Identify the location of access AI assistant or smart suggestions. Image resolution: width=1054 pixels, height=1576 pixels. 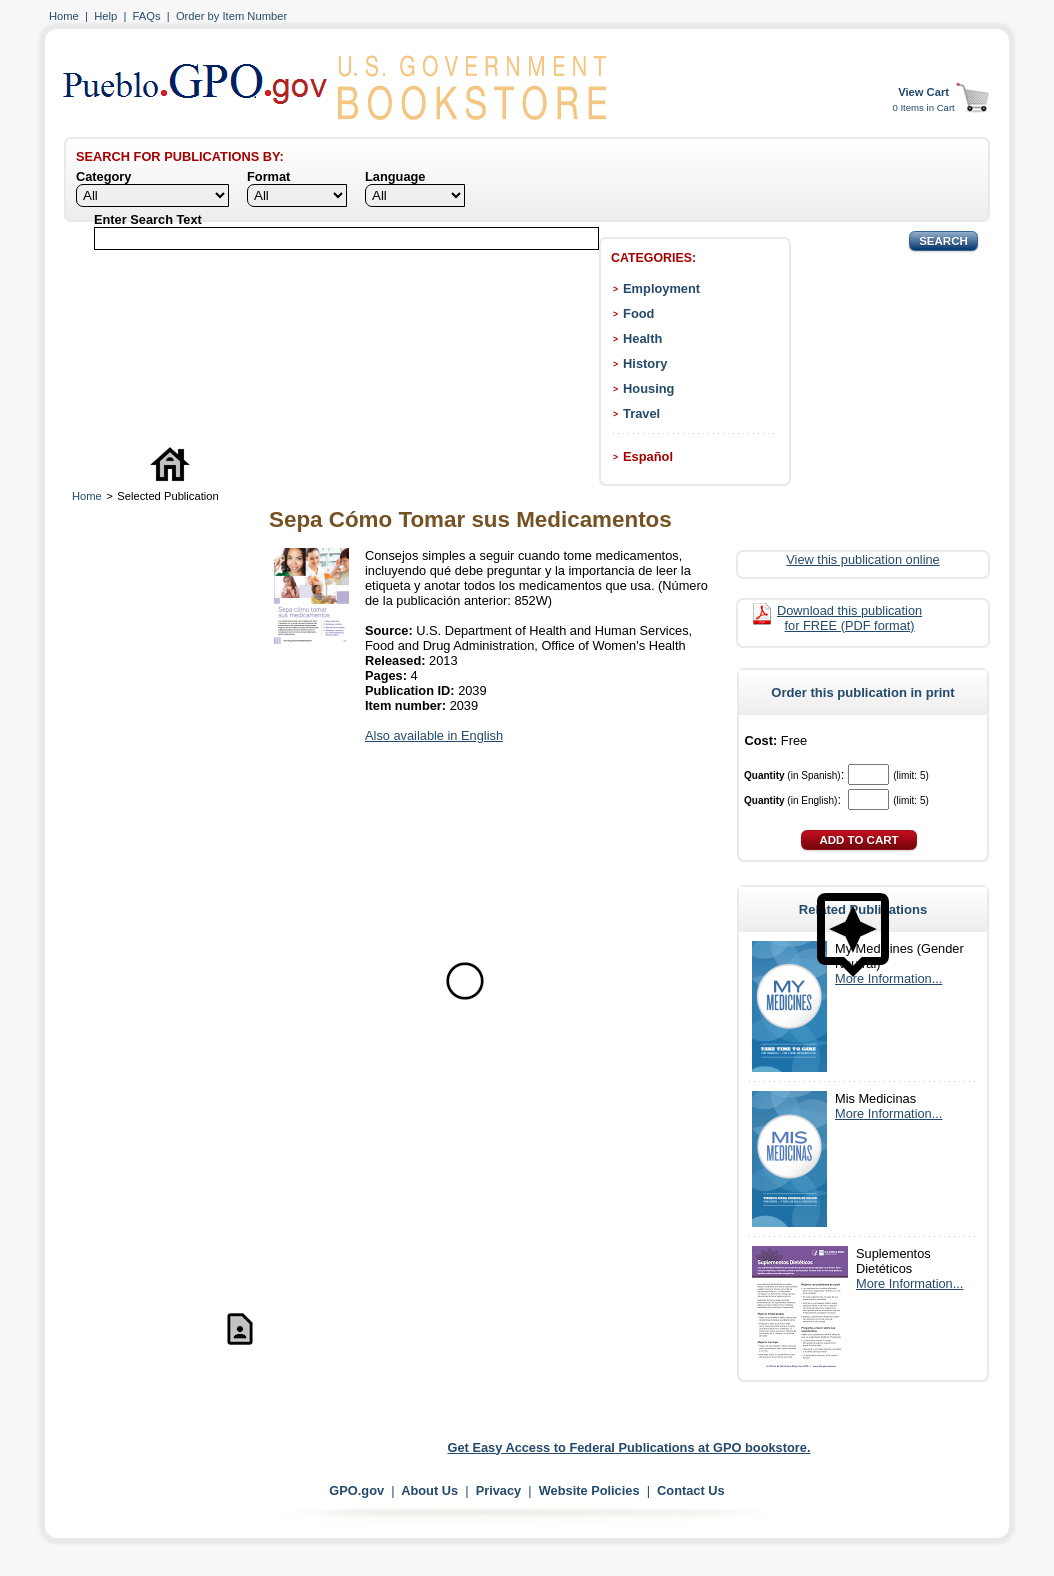
(853, 933).